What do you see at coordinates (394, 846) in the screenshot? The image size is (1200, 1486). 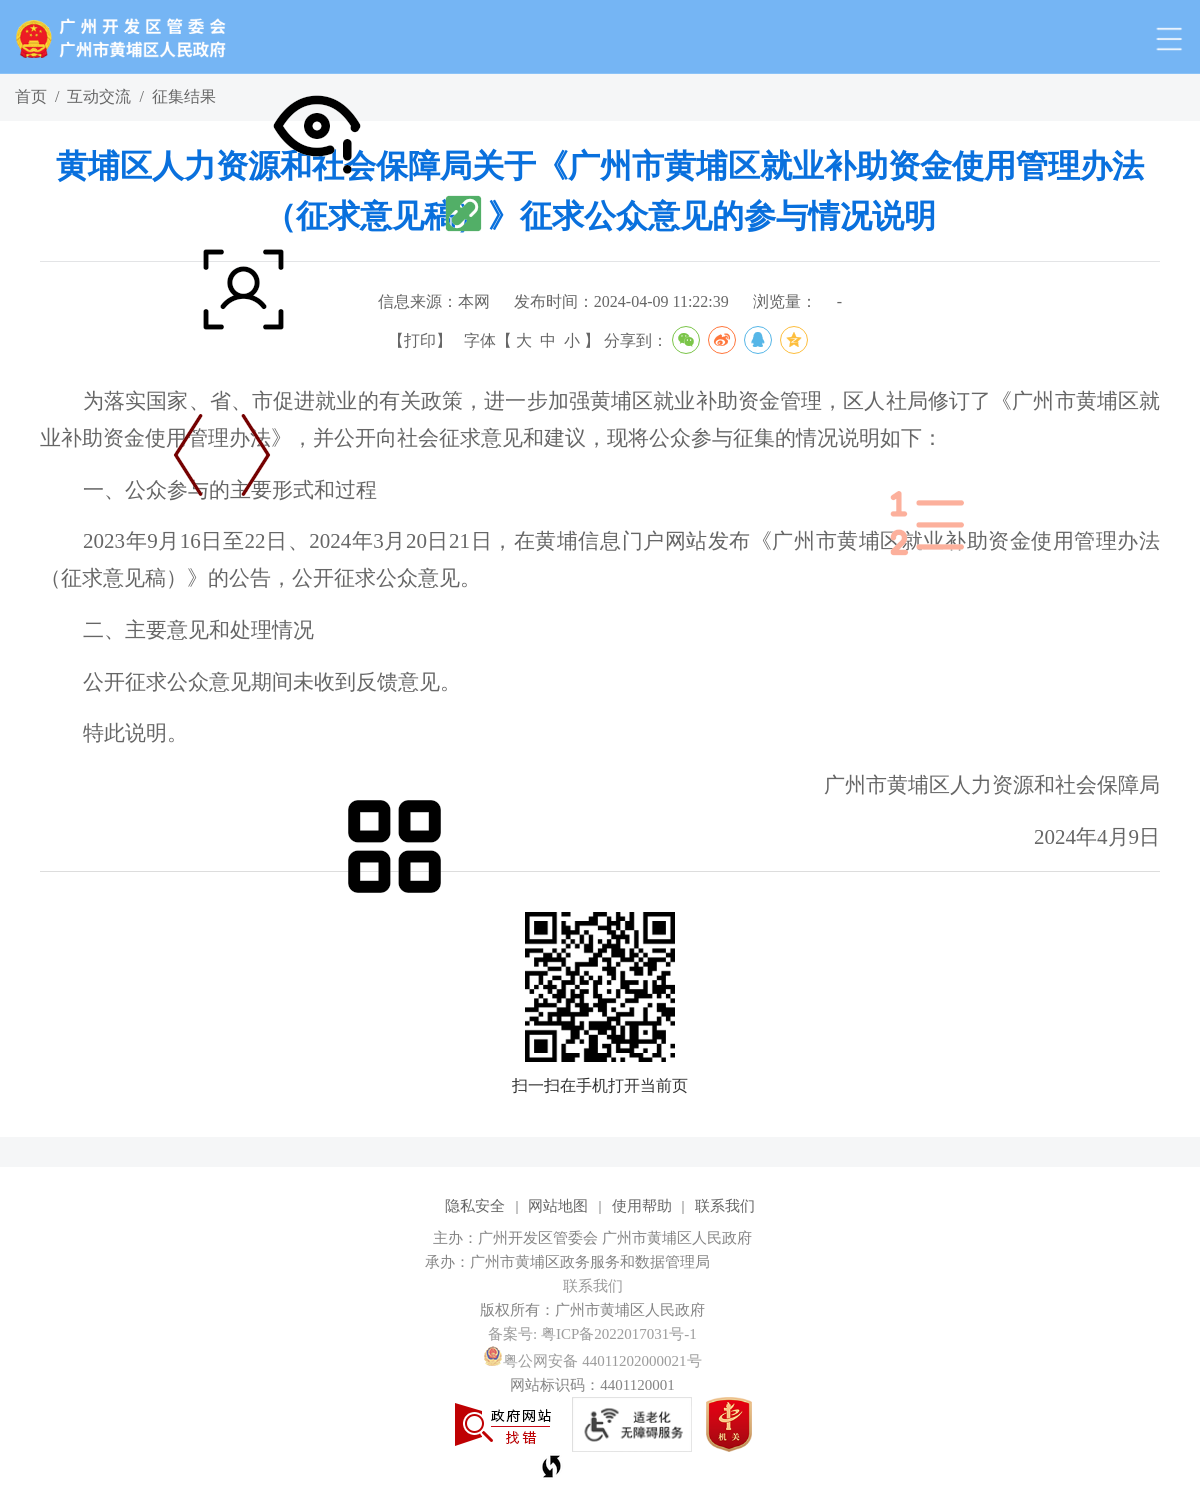 I see `open app grid or launcher` at bounding box center [394, 846].